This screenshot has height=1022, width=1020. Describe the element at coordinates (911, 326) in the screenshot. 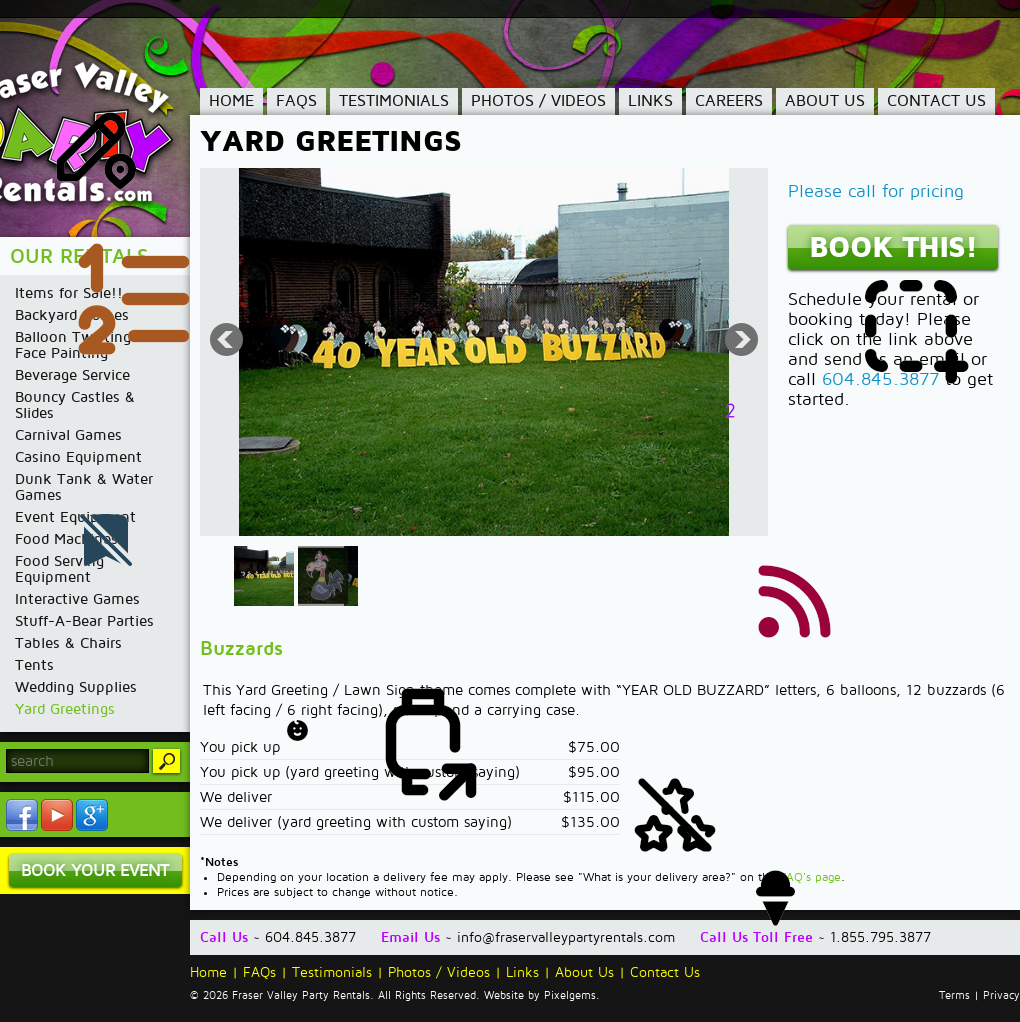

I see `take a screenshot of the current screen` at that location.